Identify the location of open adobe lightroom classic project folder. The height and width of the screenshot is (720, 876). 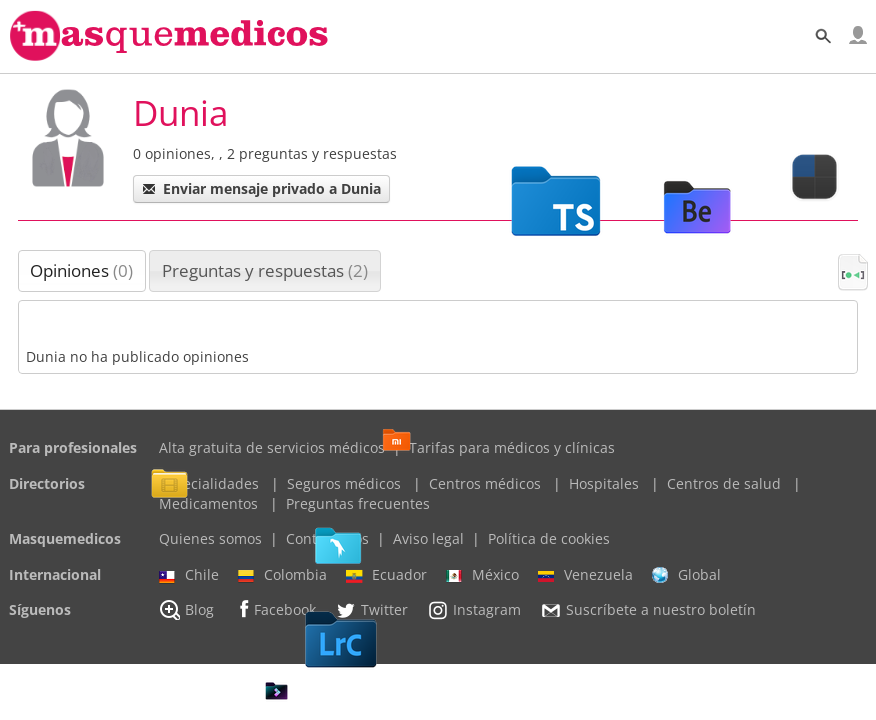
(340, 641).